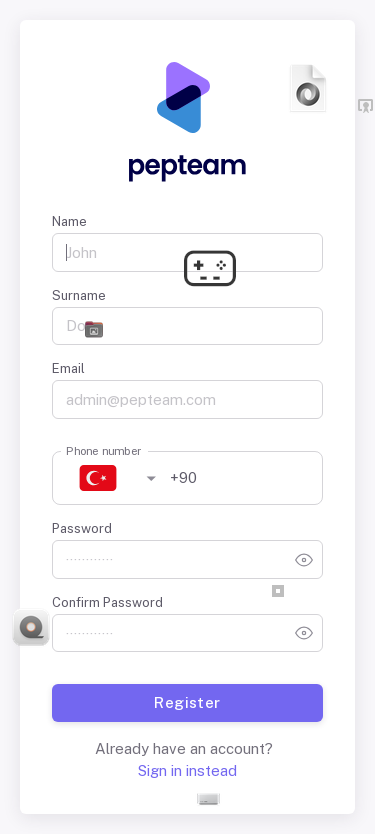  What do you see at coordinates (31, 627) in the screenshot?
I see `open flatseal to manage flatpak permissions` at bounding box center [31, 627].